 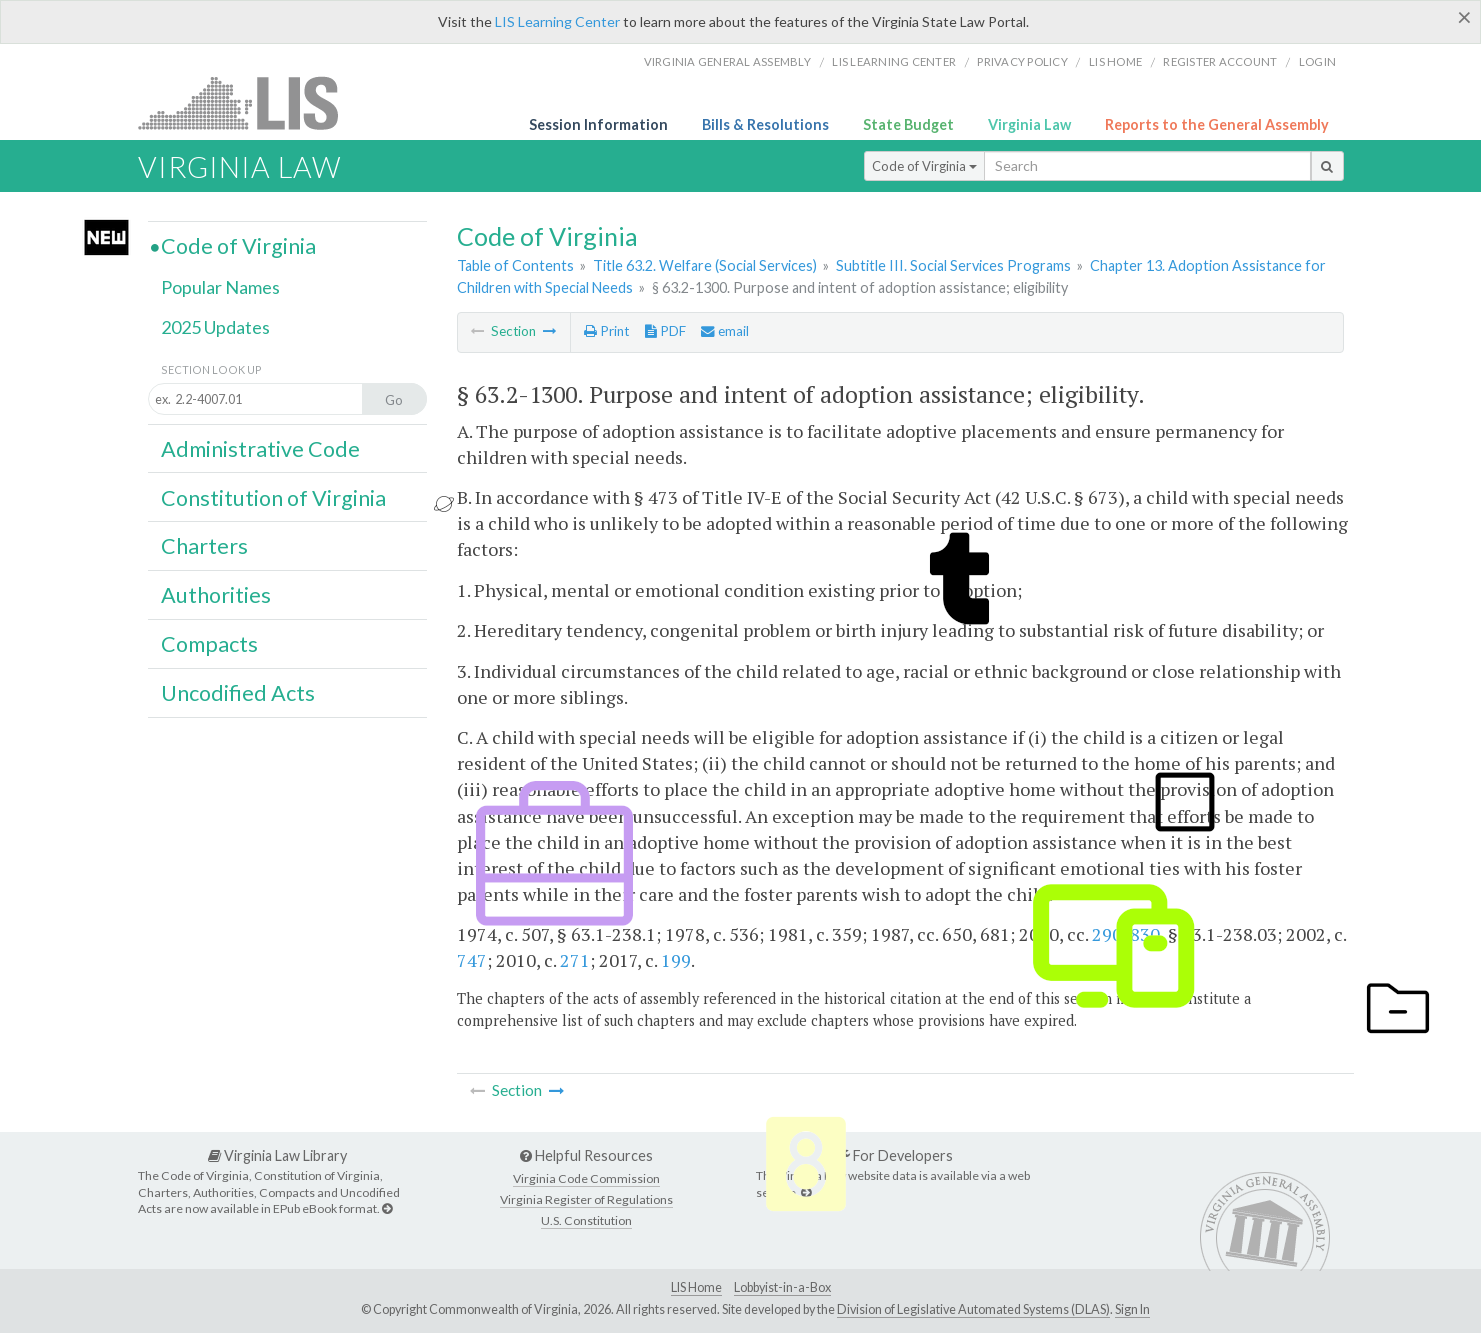 I want to click on explore global or worldwide content, so click(x=444, y=504).